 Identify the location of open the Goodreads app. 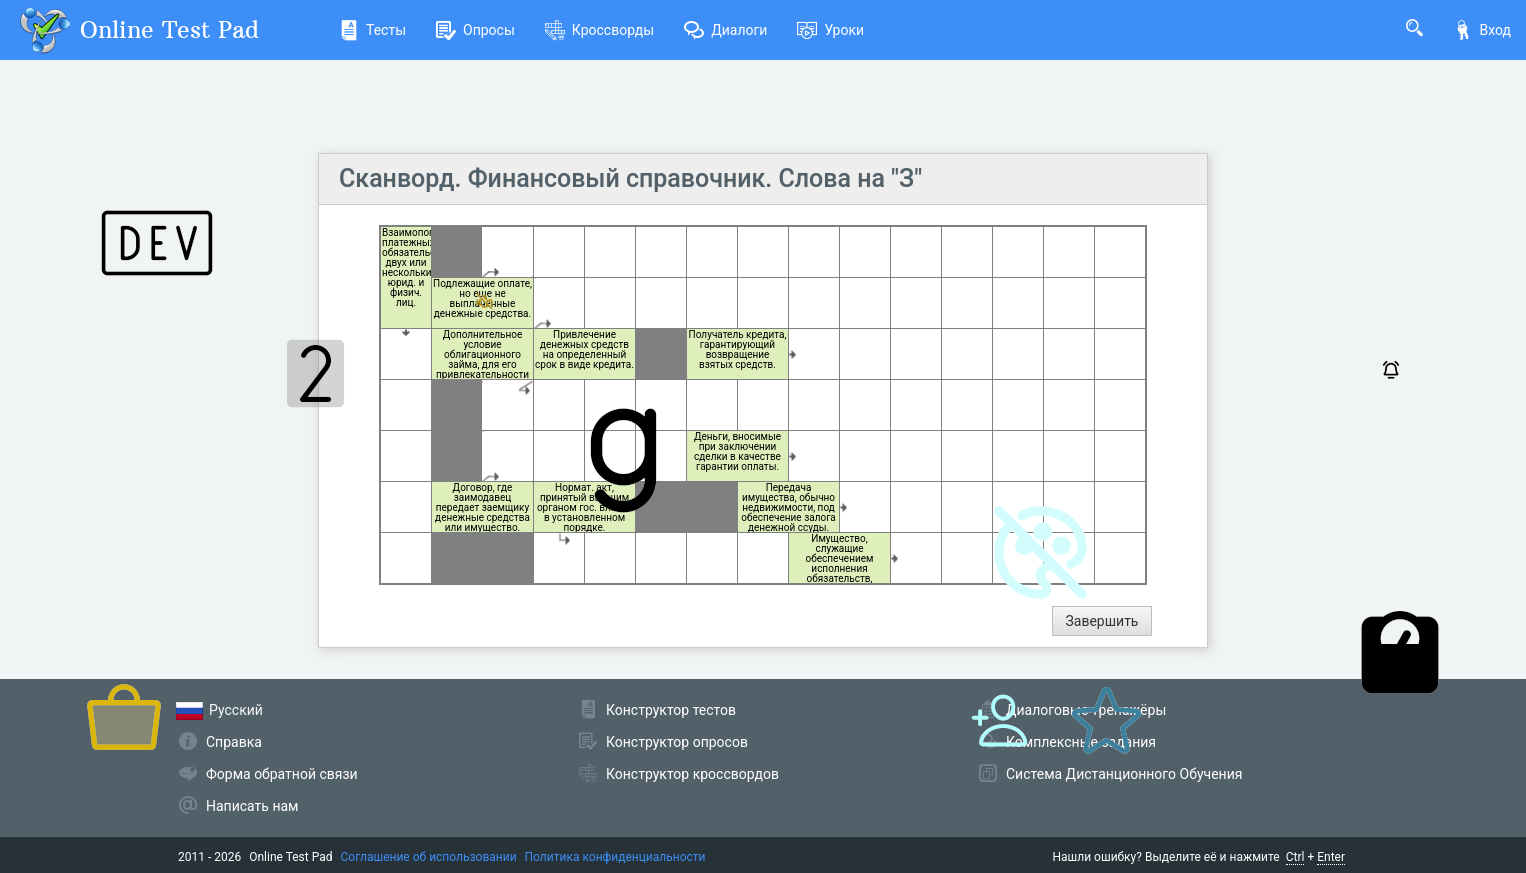
(623, 460).